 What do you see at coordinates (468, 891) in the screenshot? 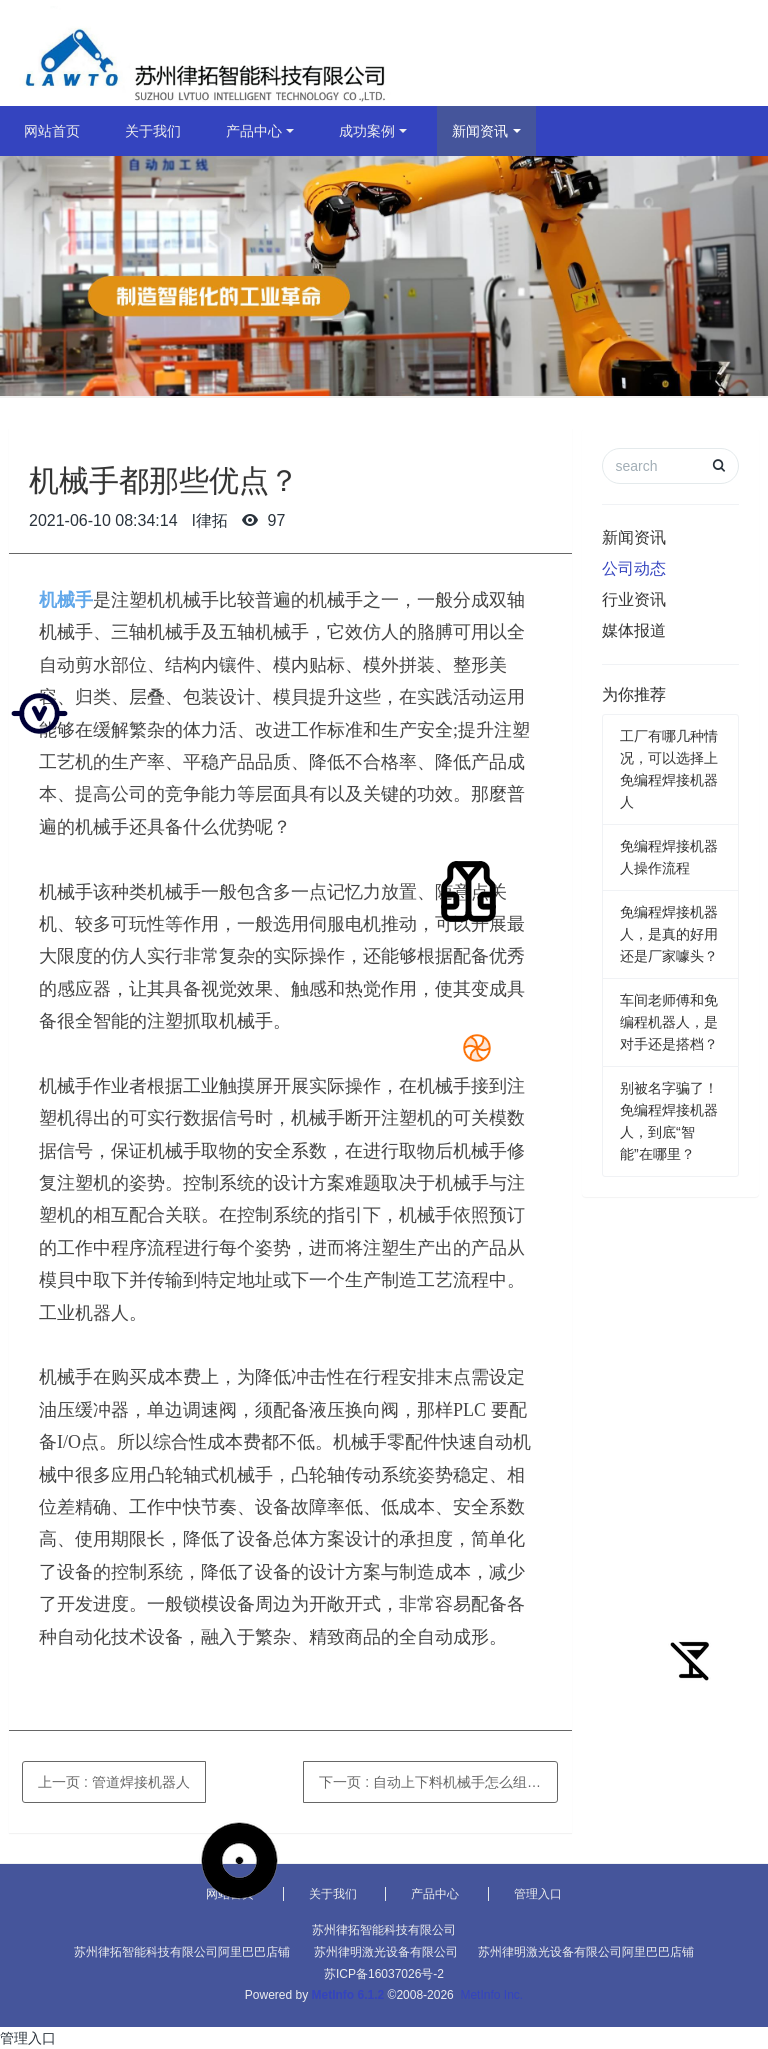
I see `view outerwear or jacket options` at bounding box center [468, 891].